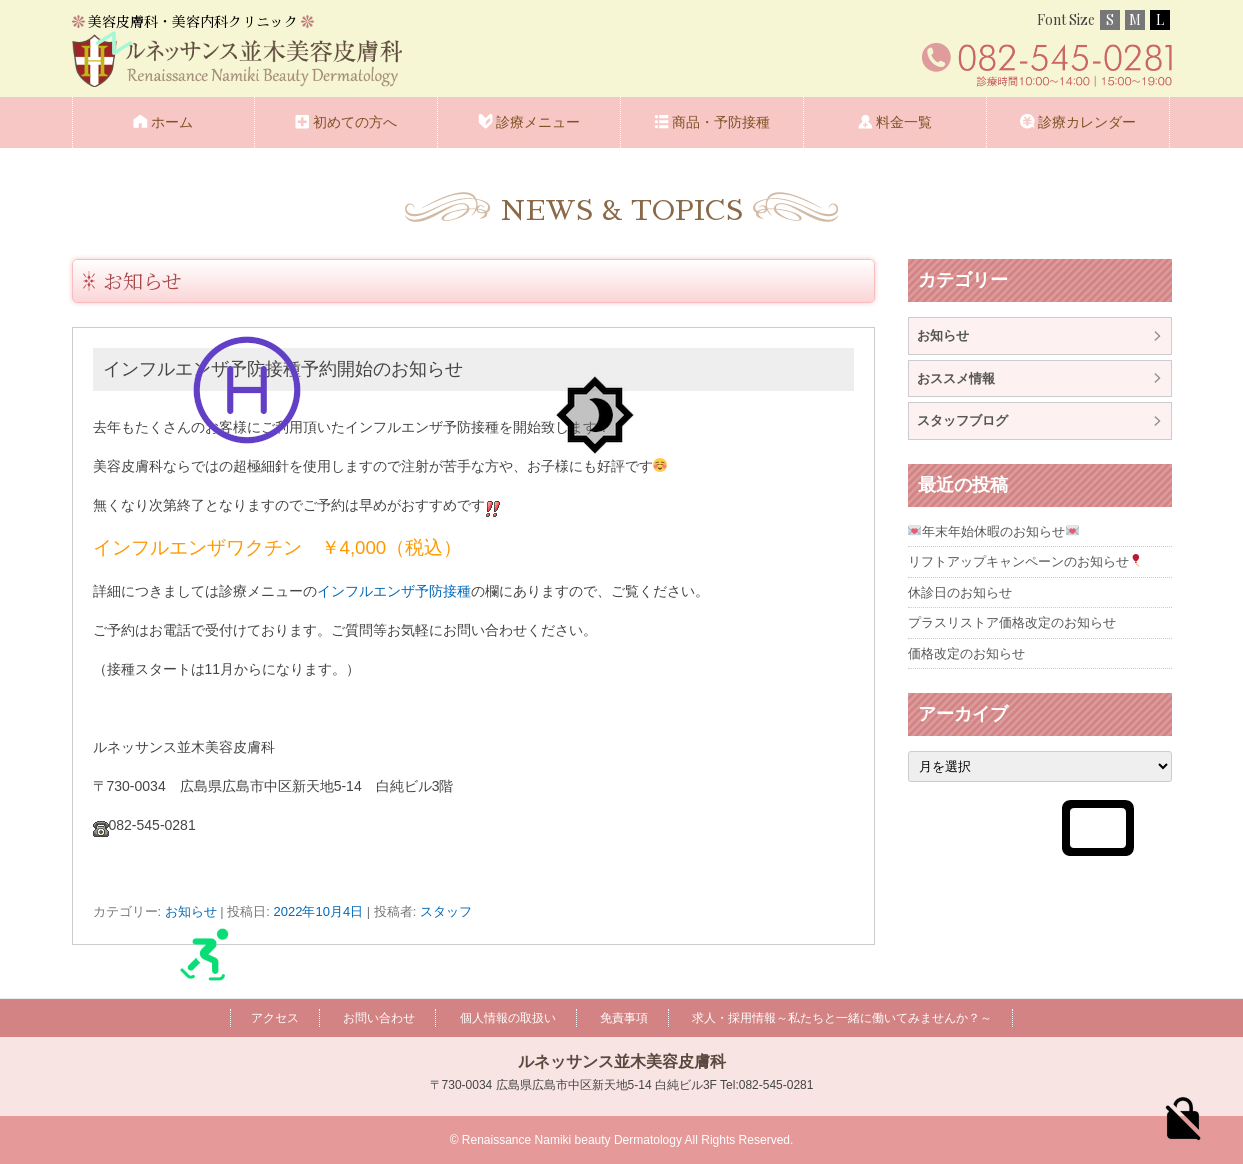 The height and width of the screenshot is (1164, 1243). Describe the element at coordinates (1183, 1119) in the screenshot. I see `indicates an unsecured or unencrypted connection` at that location.